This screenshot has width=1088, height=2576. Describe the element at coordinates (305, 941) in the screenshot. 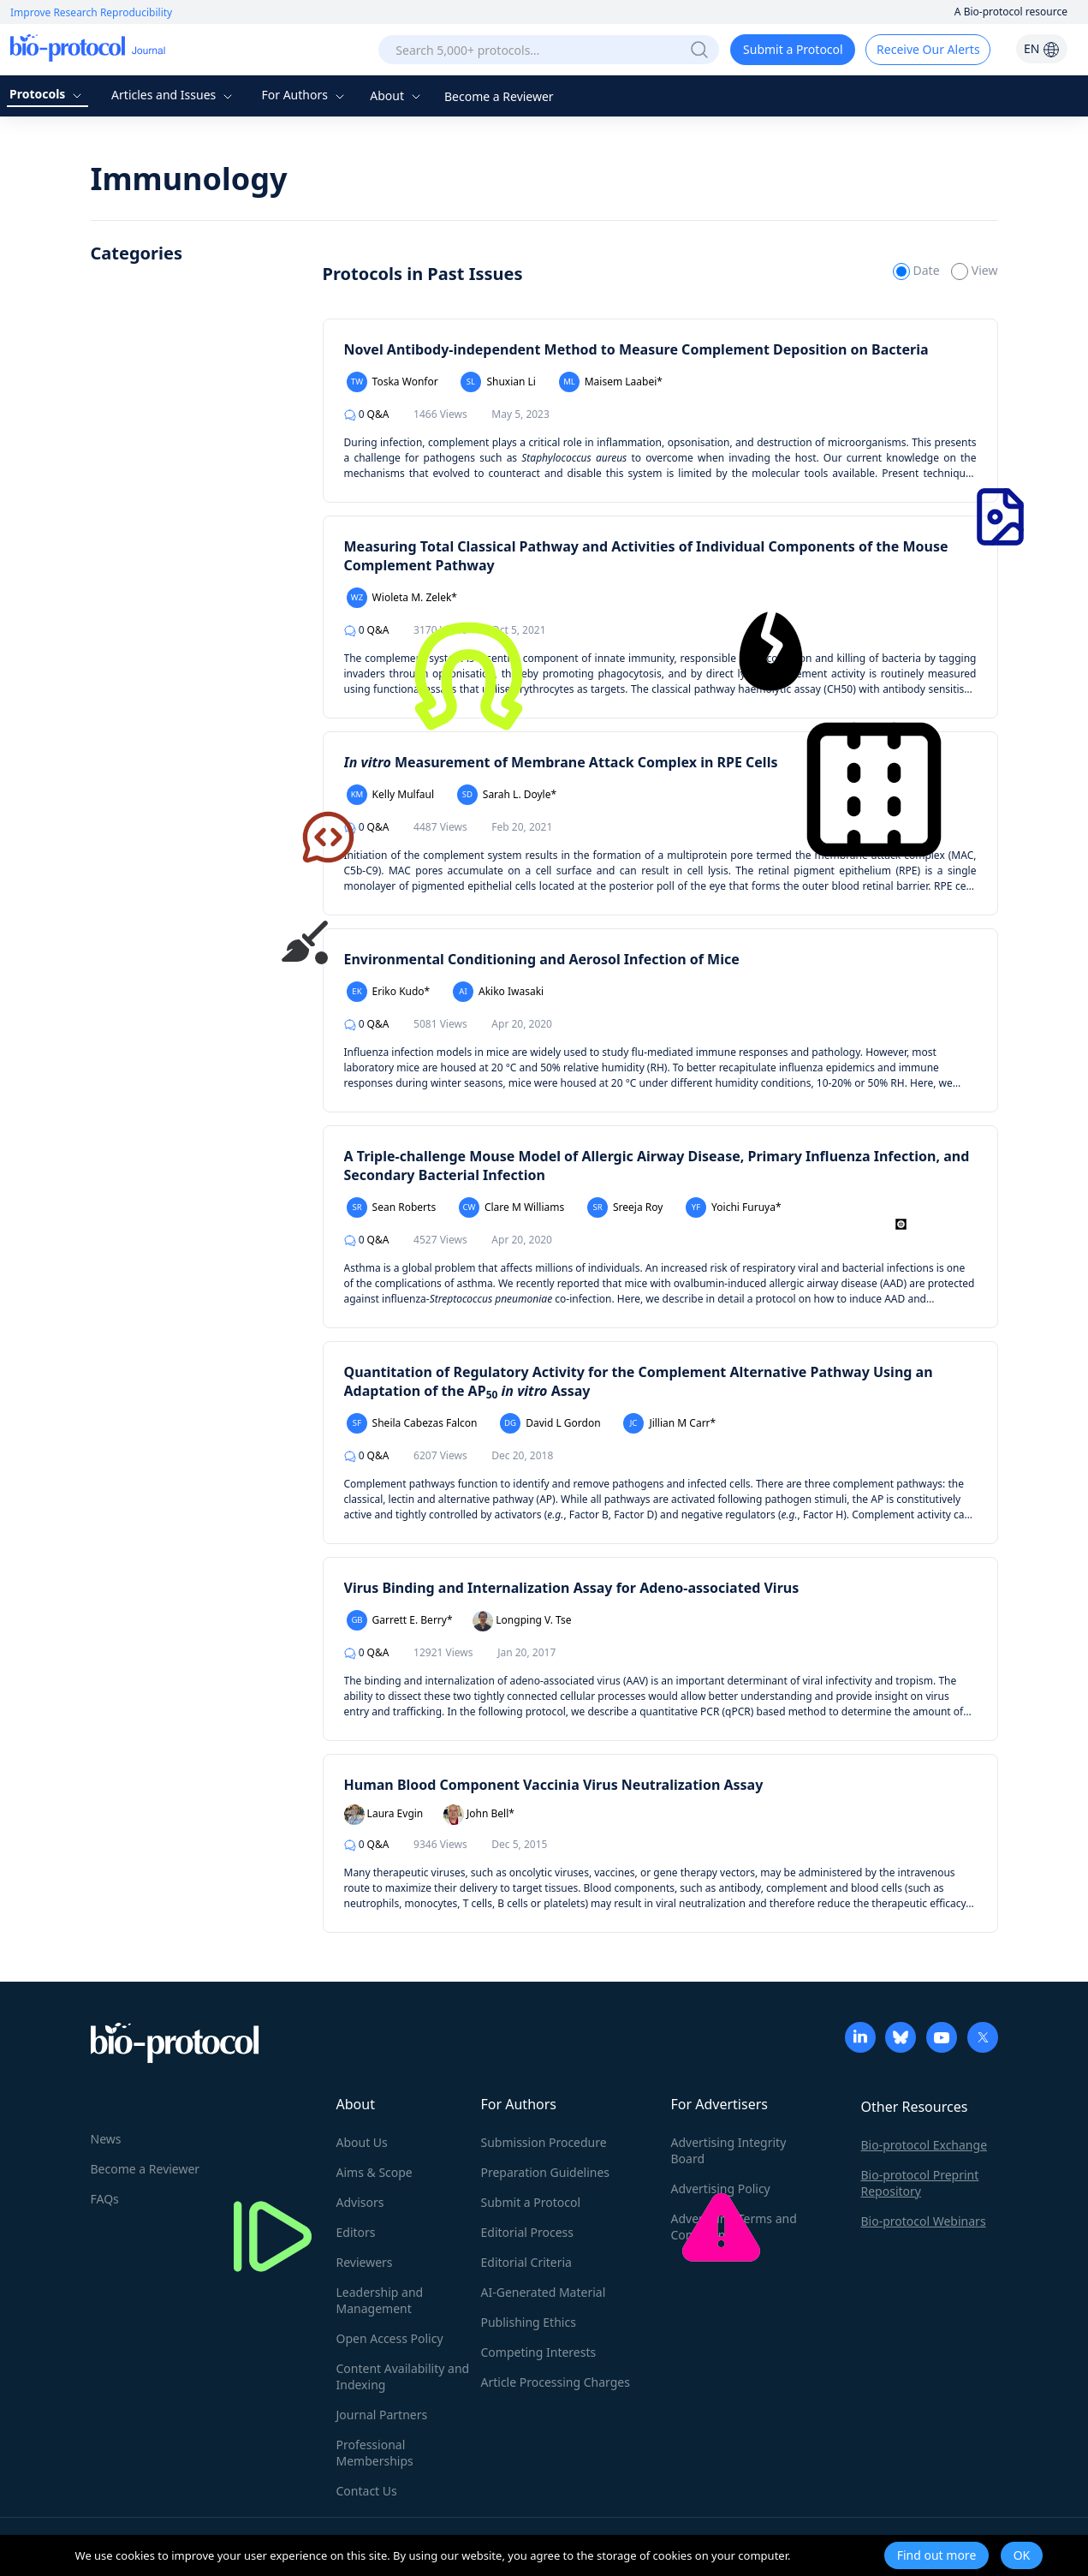

I see `quidditch or broomstick sports game mode` at that location.